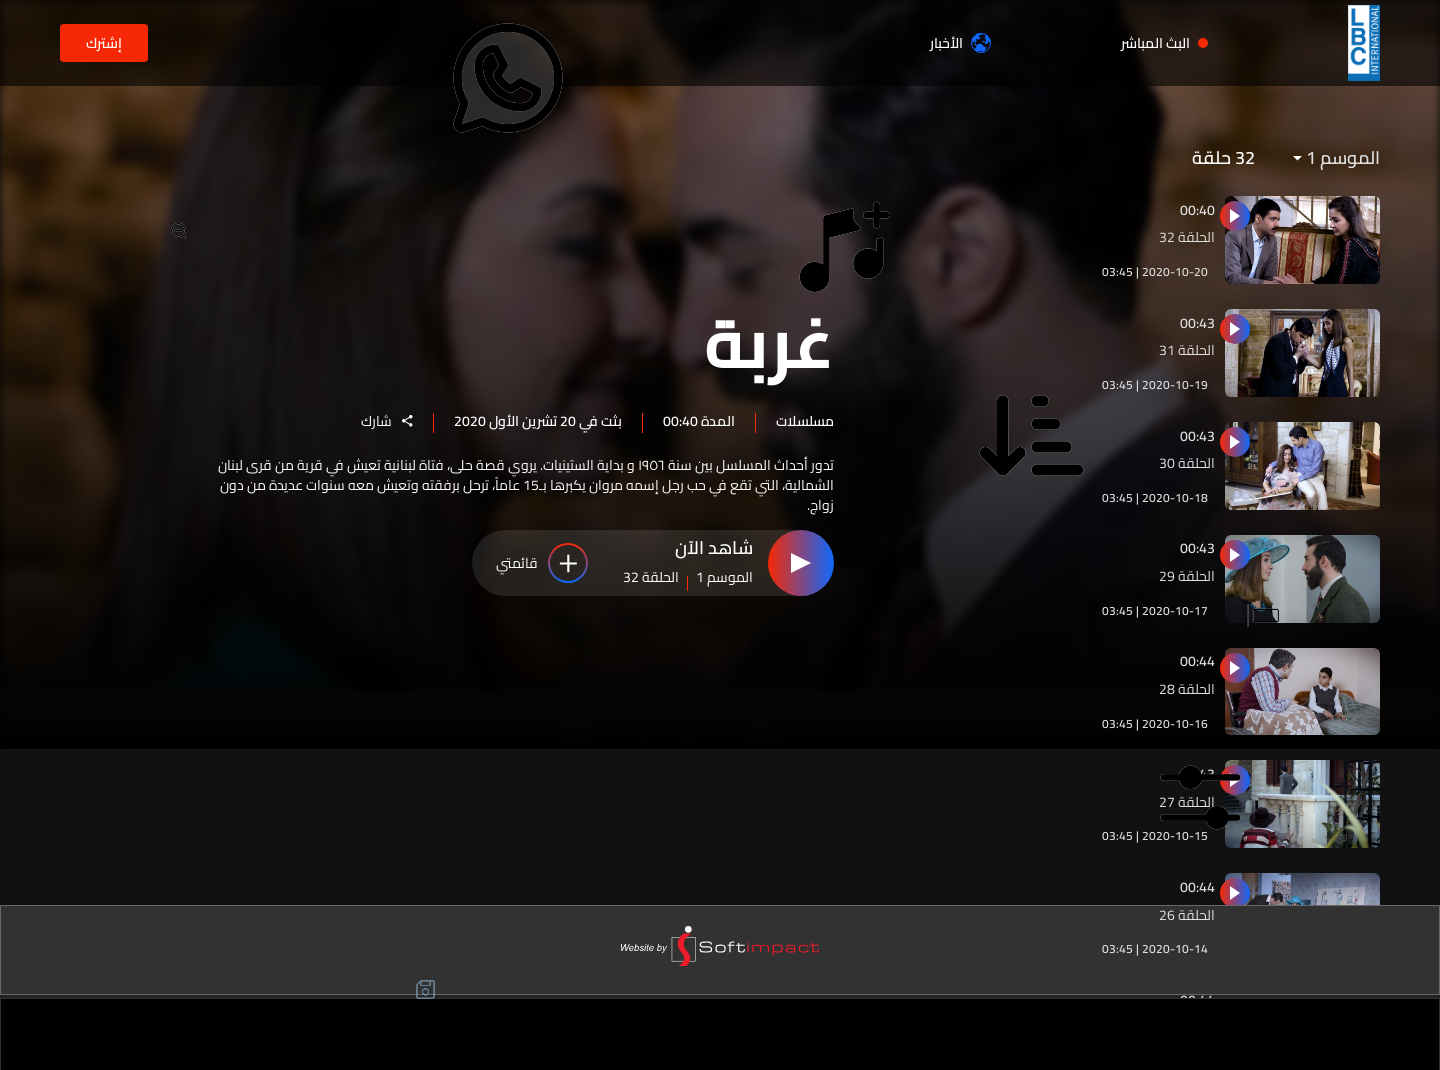  What do you see at coordinates (1262, 615) in the screenshot?
I see `align content to the left` at bounding box center [1262, 615].